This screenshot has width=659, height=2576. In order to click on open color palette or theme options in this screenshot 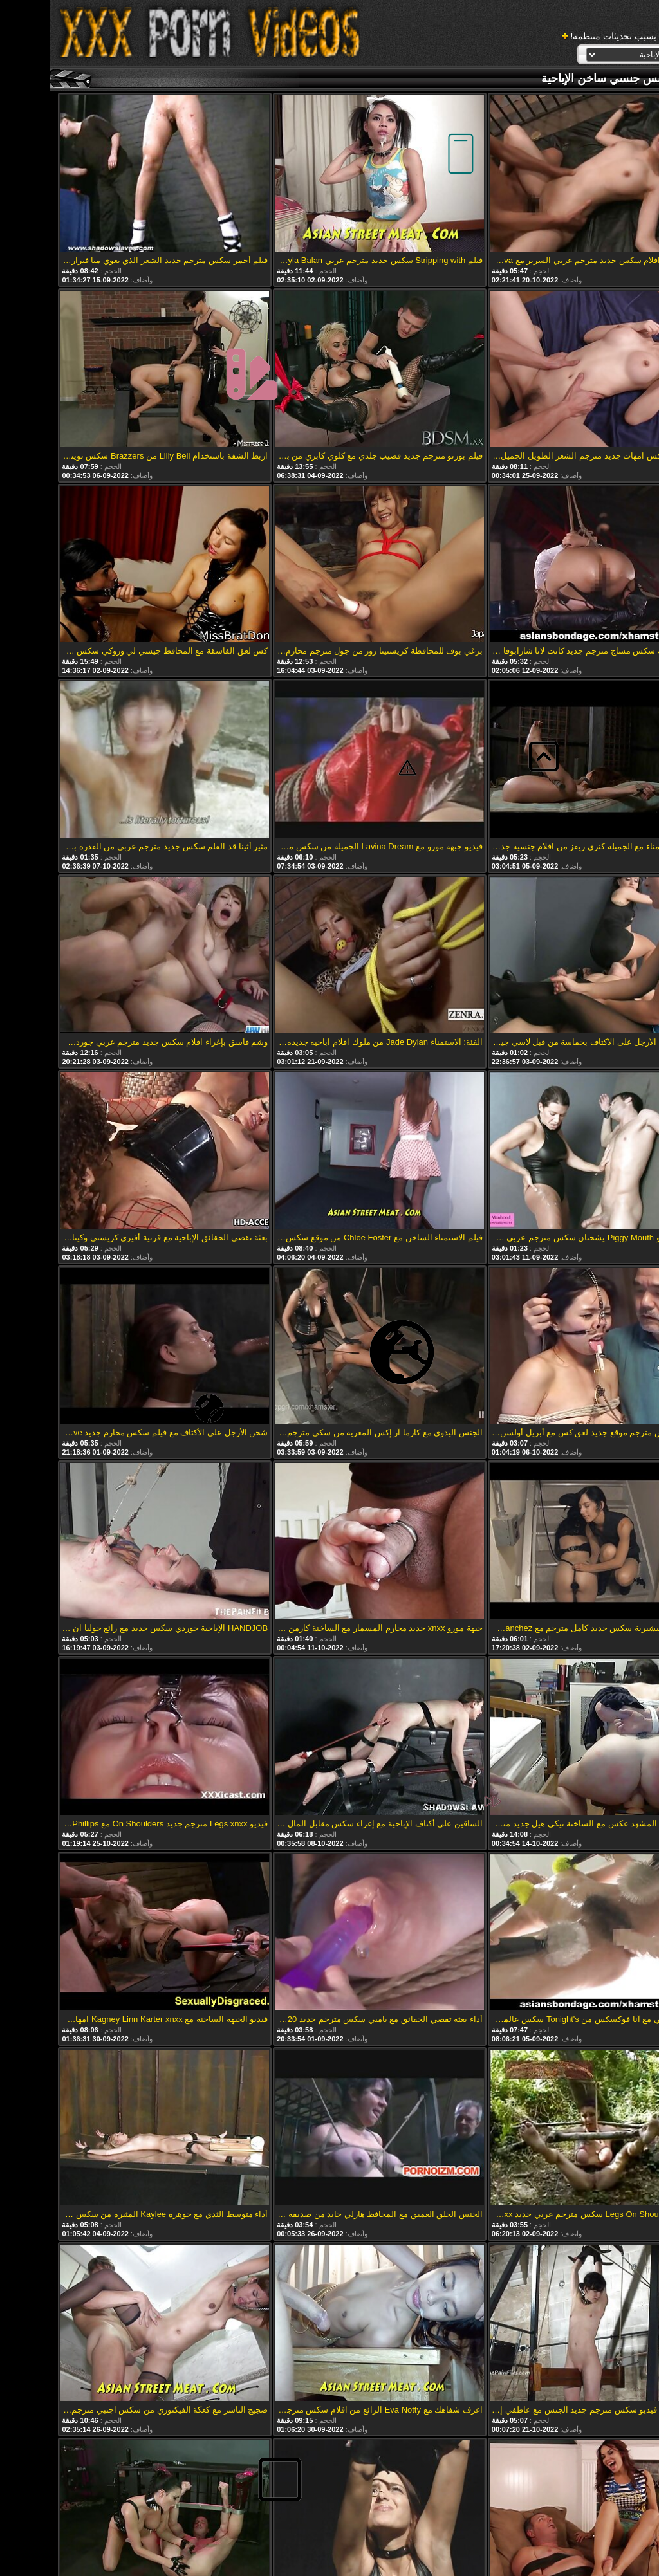, I will do `click(252, 374)`.